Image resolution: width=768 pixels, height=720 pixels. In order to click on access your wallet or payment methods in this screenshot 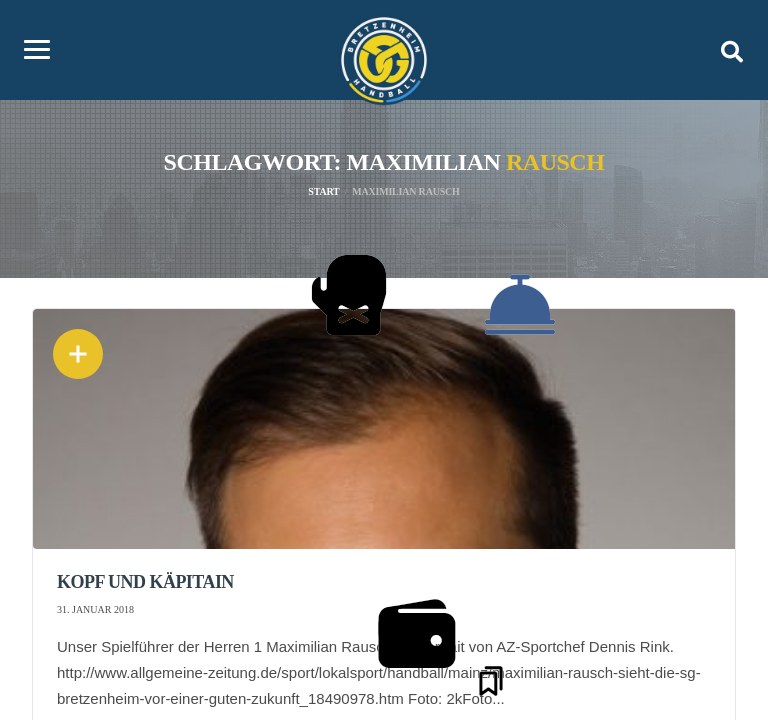, I will do `click(417, 635)`.